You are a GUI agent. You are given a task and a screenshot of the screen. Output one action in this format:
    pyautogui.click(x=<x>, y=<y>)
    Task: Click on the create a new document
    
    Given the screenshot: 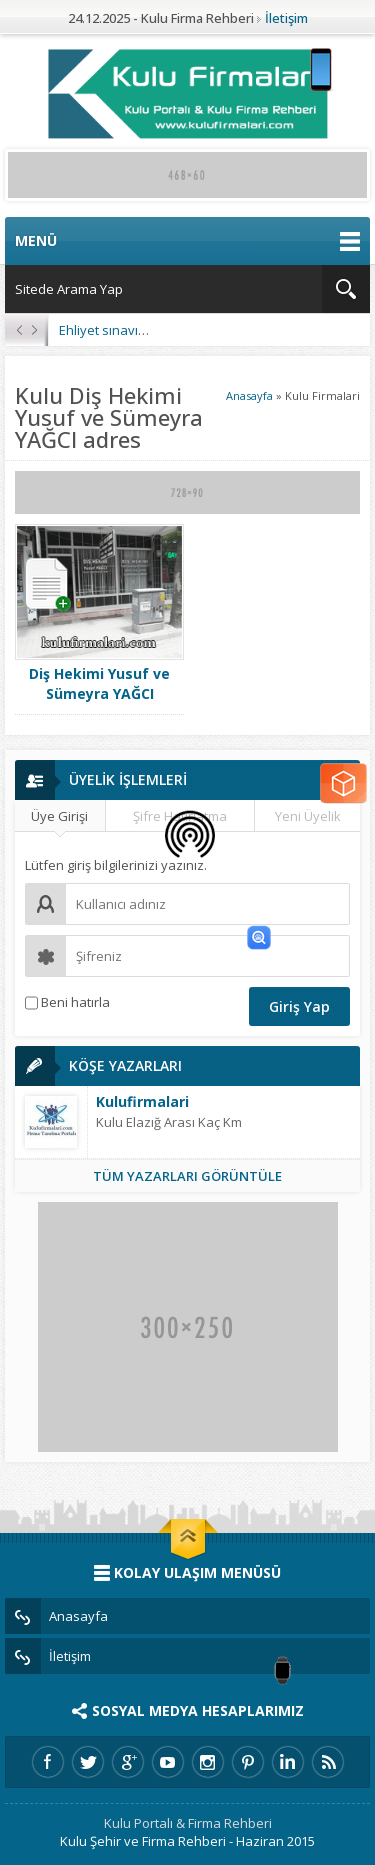 What is the action you would take?
    pyautogui.click(x=46, y=583)
    